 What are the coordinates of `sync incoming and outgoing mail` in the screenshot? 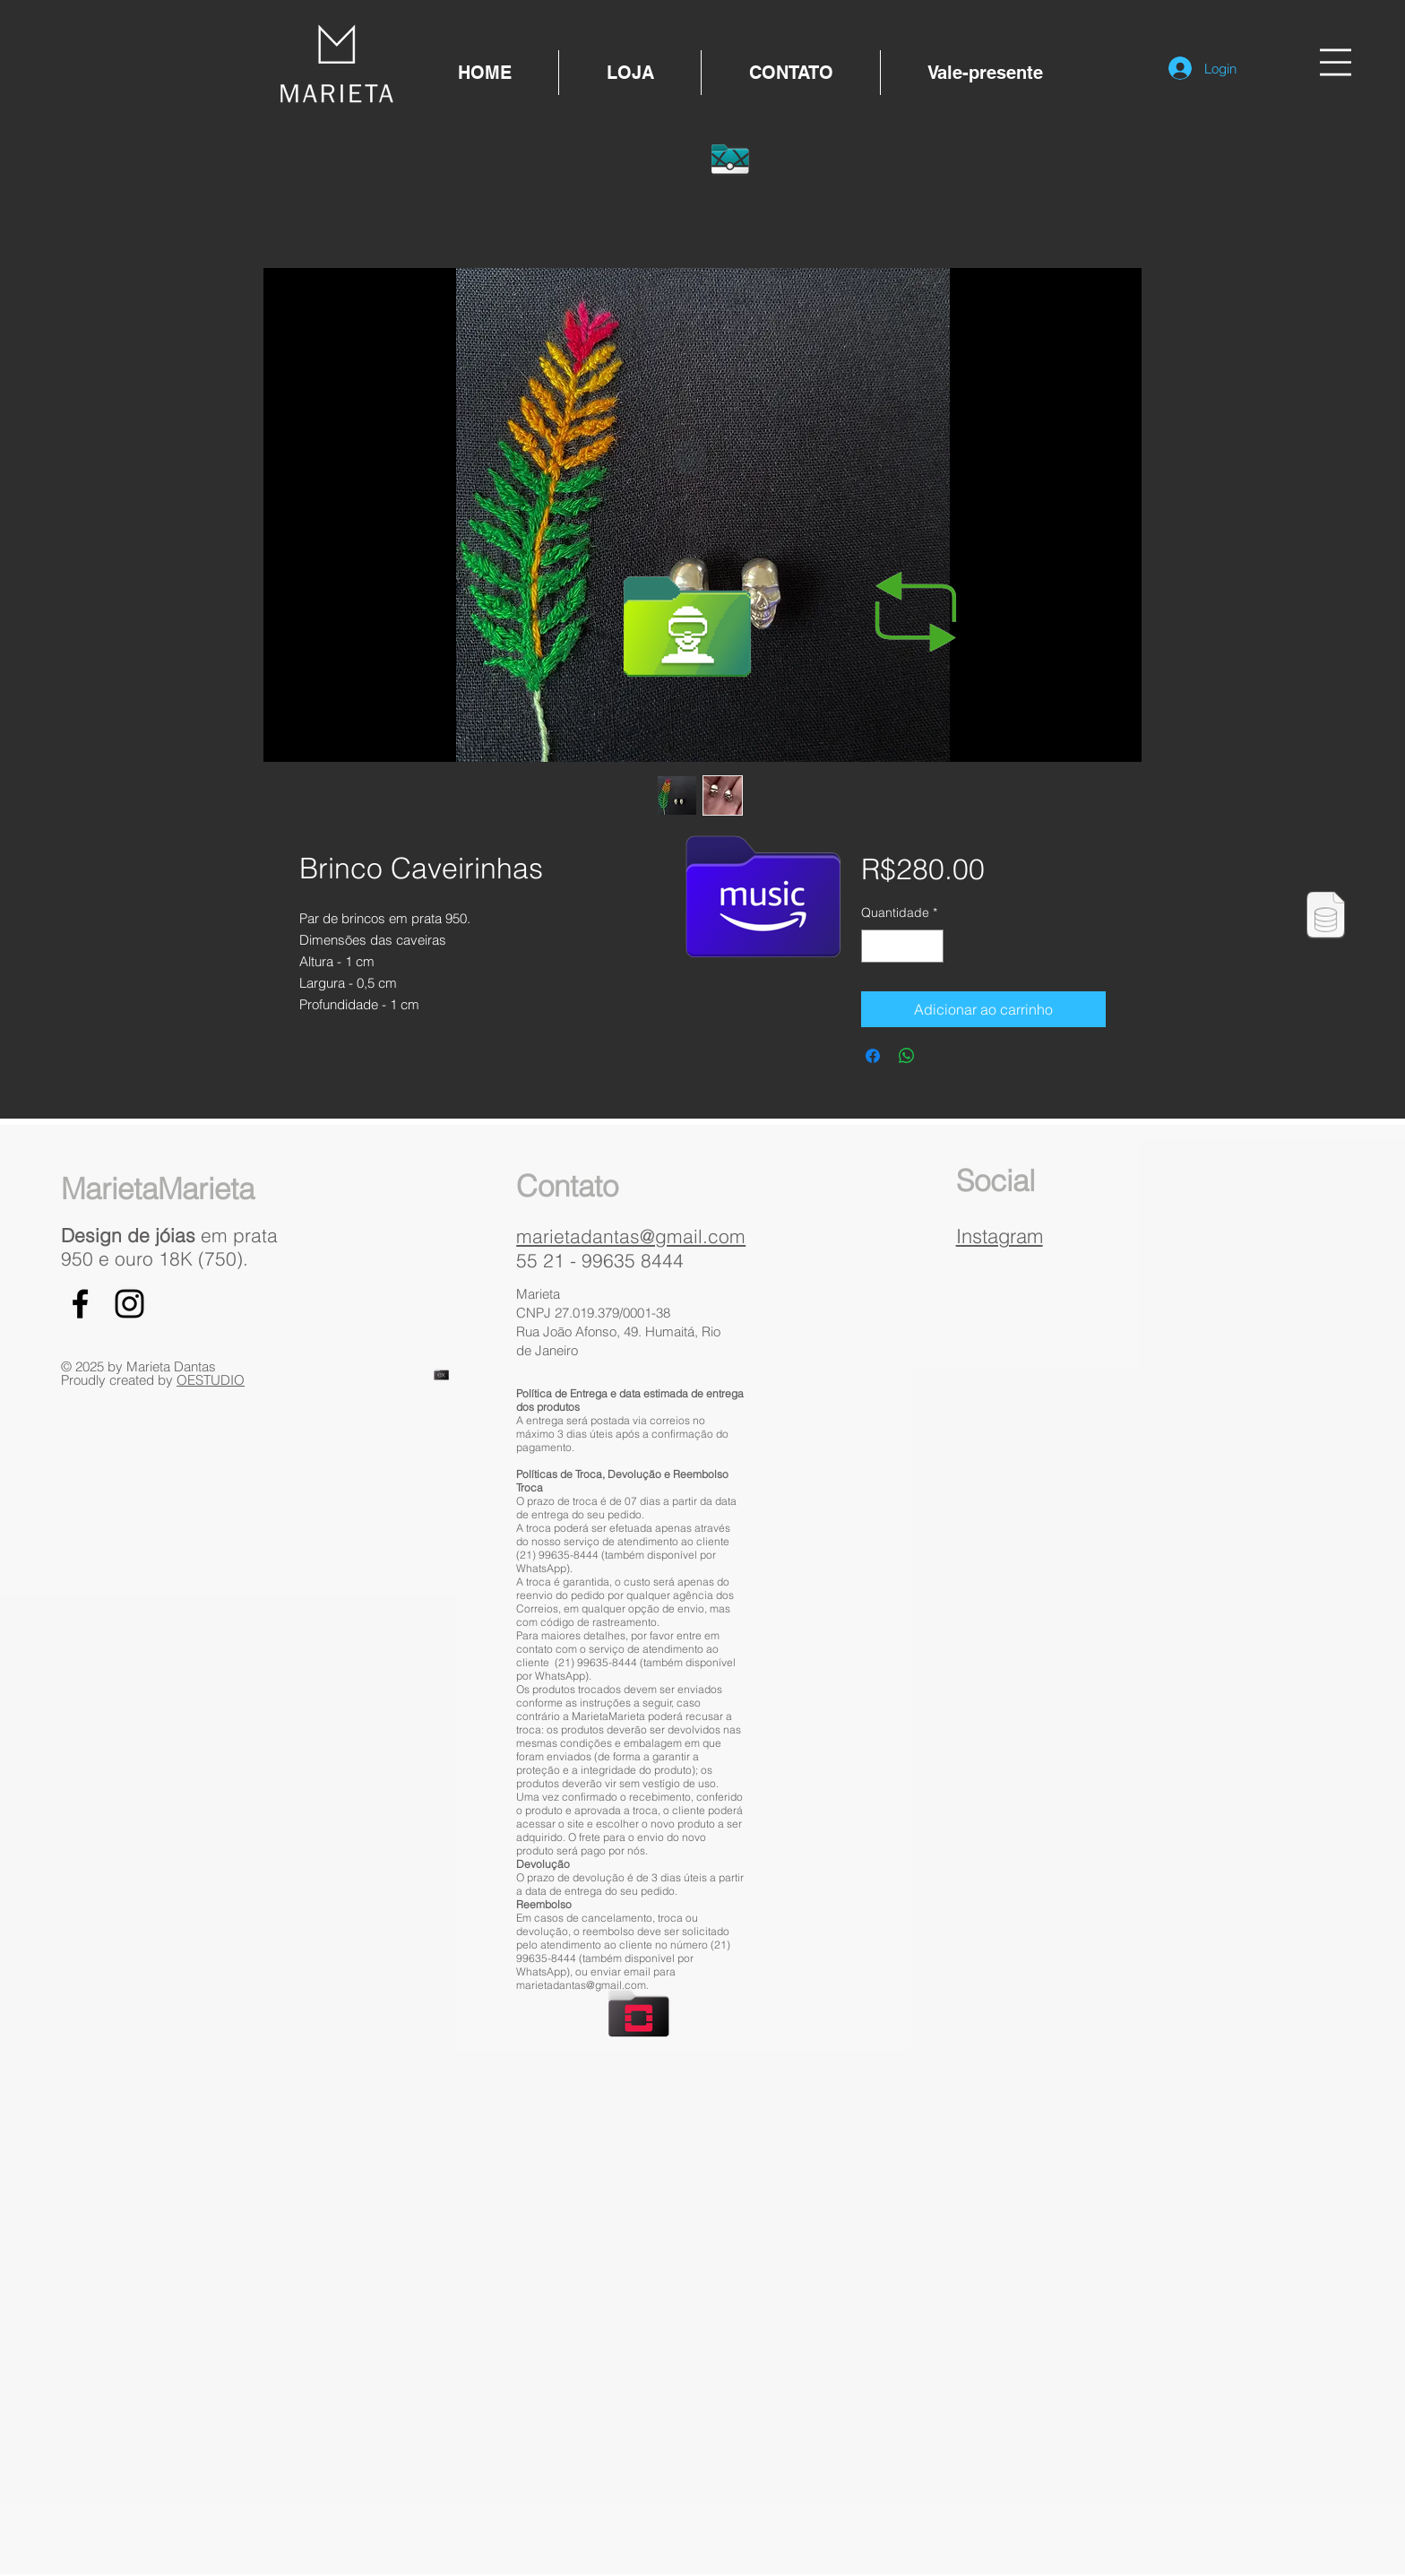 It's located at (917, 611).